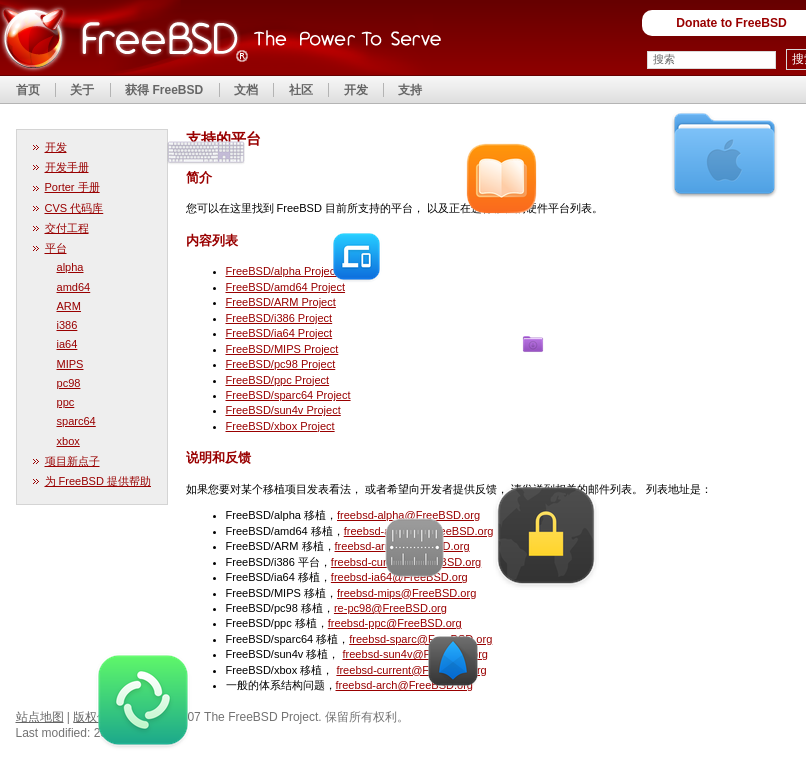  What do you see at coordinates (414, 547) in the screenshot?
I see `open the Measure app` at bounding box center [414, 547].